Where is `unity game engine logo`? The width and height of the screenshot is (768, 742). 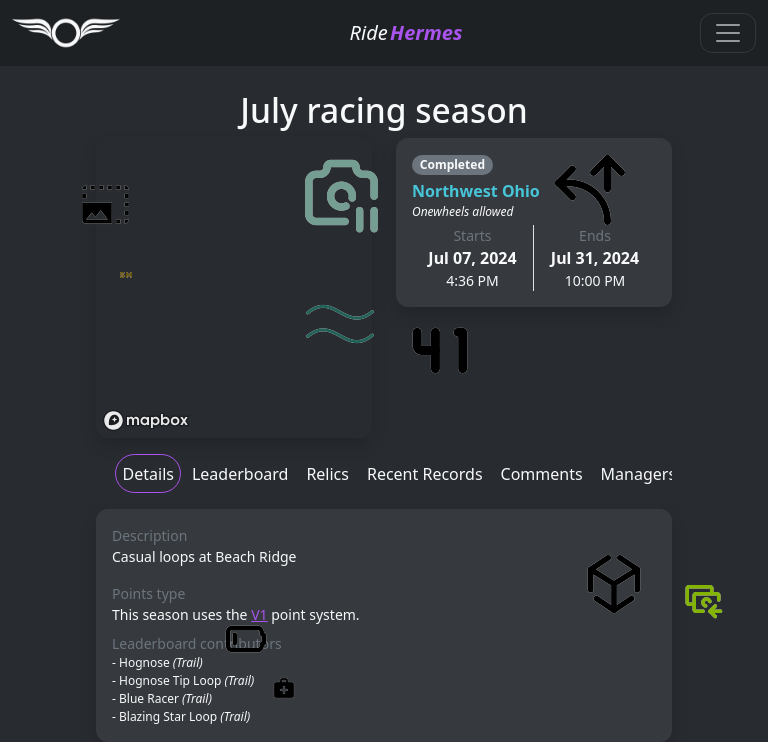 unity game engine logo is located at coordinates (614, 584).